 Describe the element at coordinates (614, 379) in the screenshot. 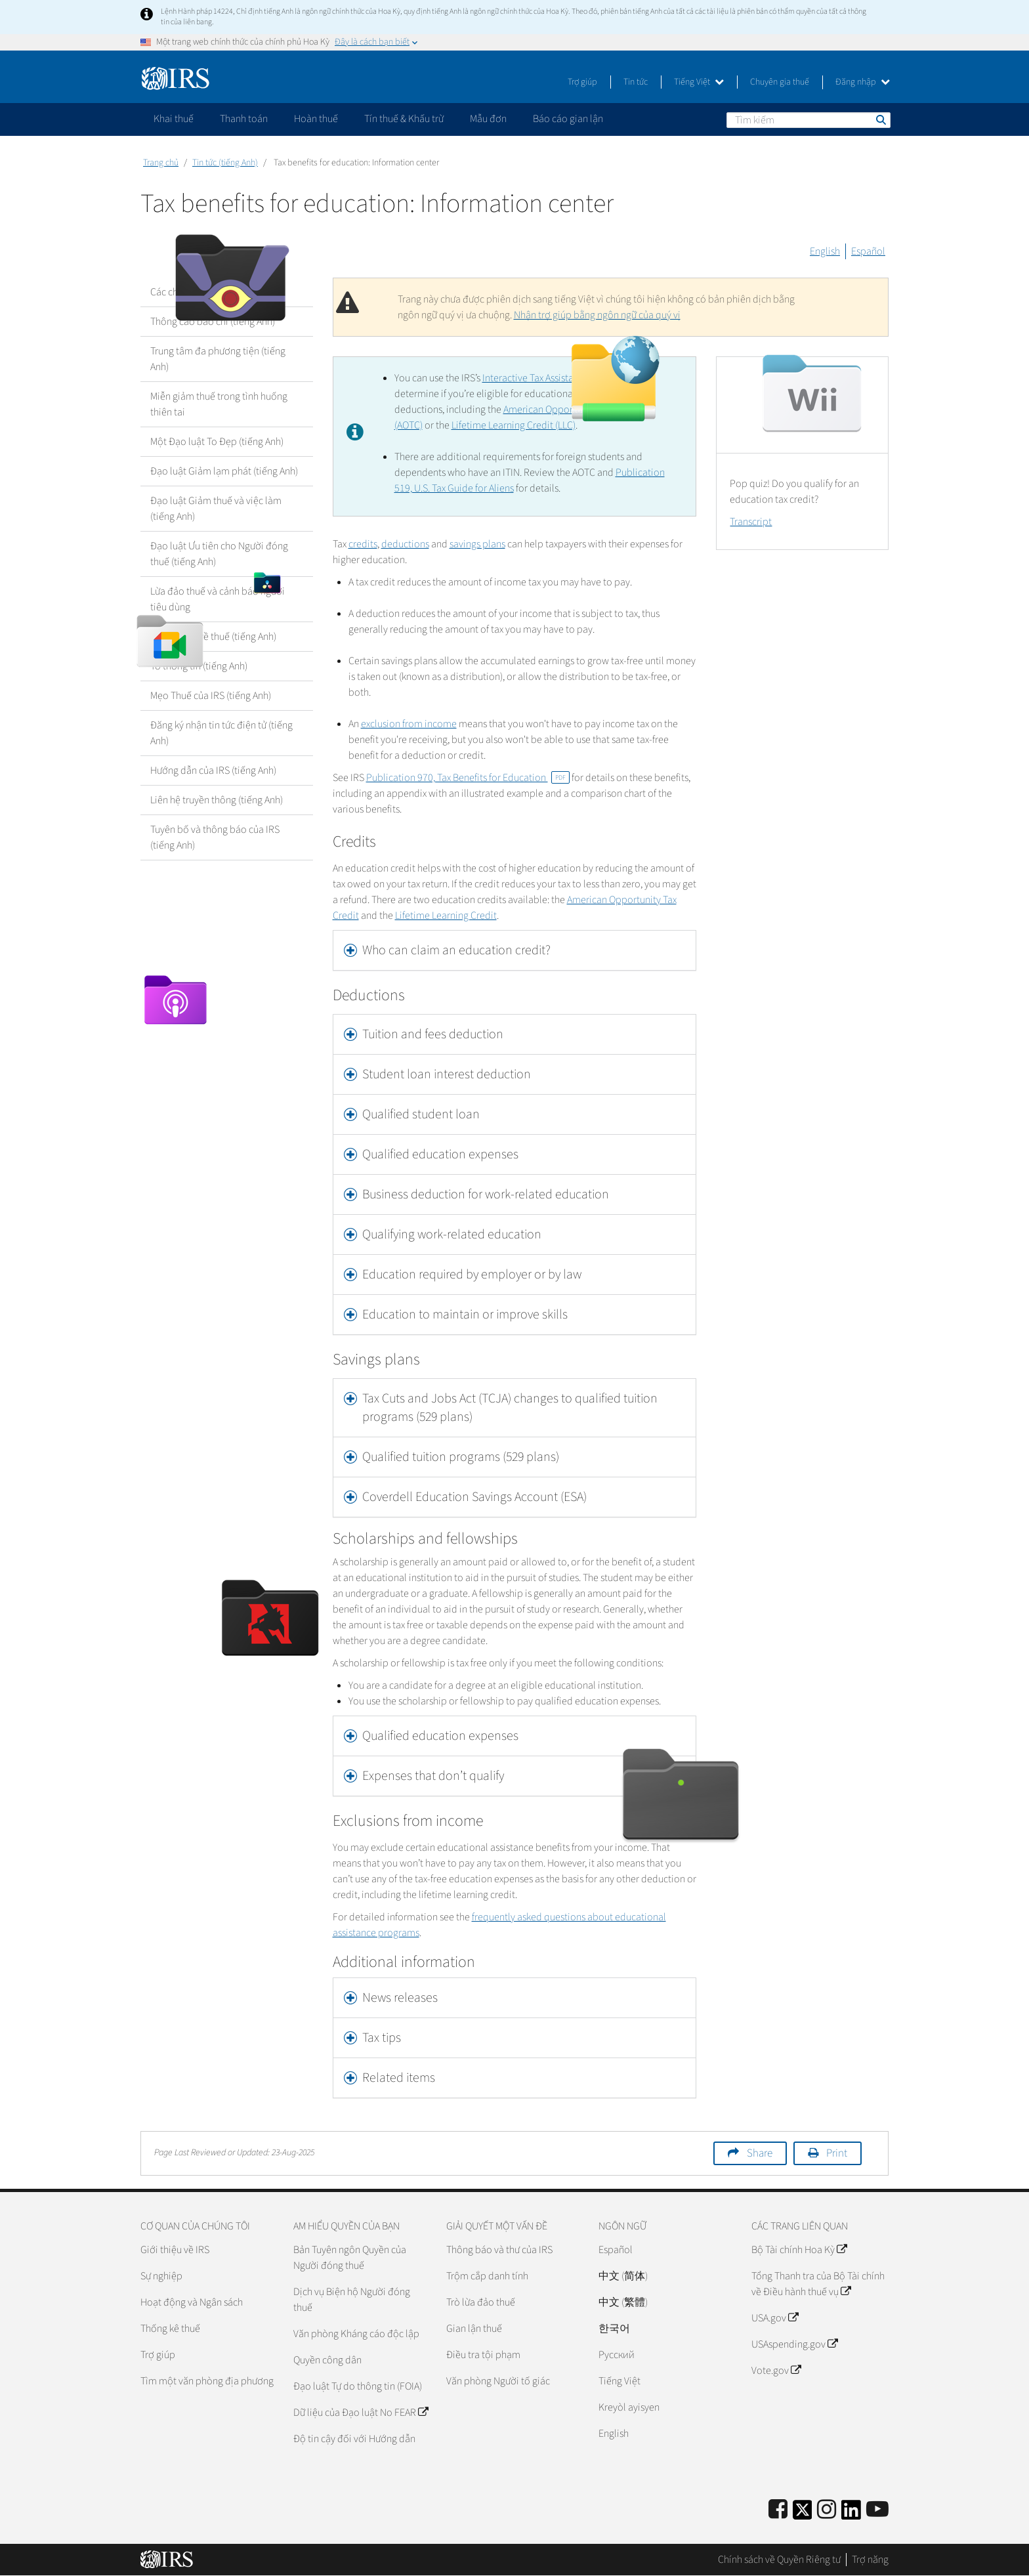

I see `access network or shared folder` at that location.